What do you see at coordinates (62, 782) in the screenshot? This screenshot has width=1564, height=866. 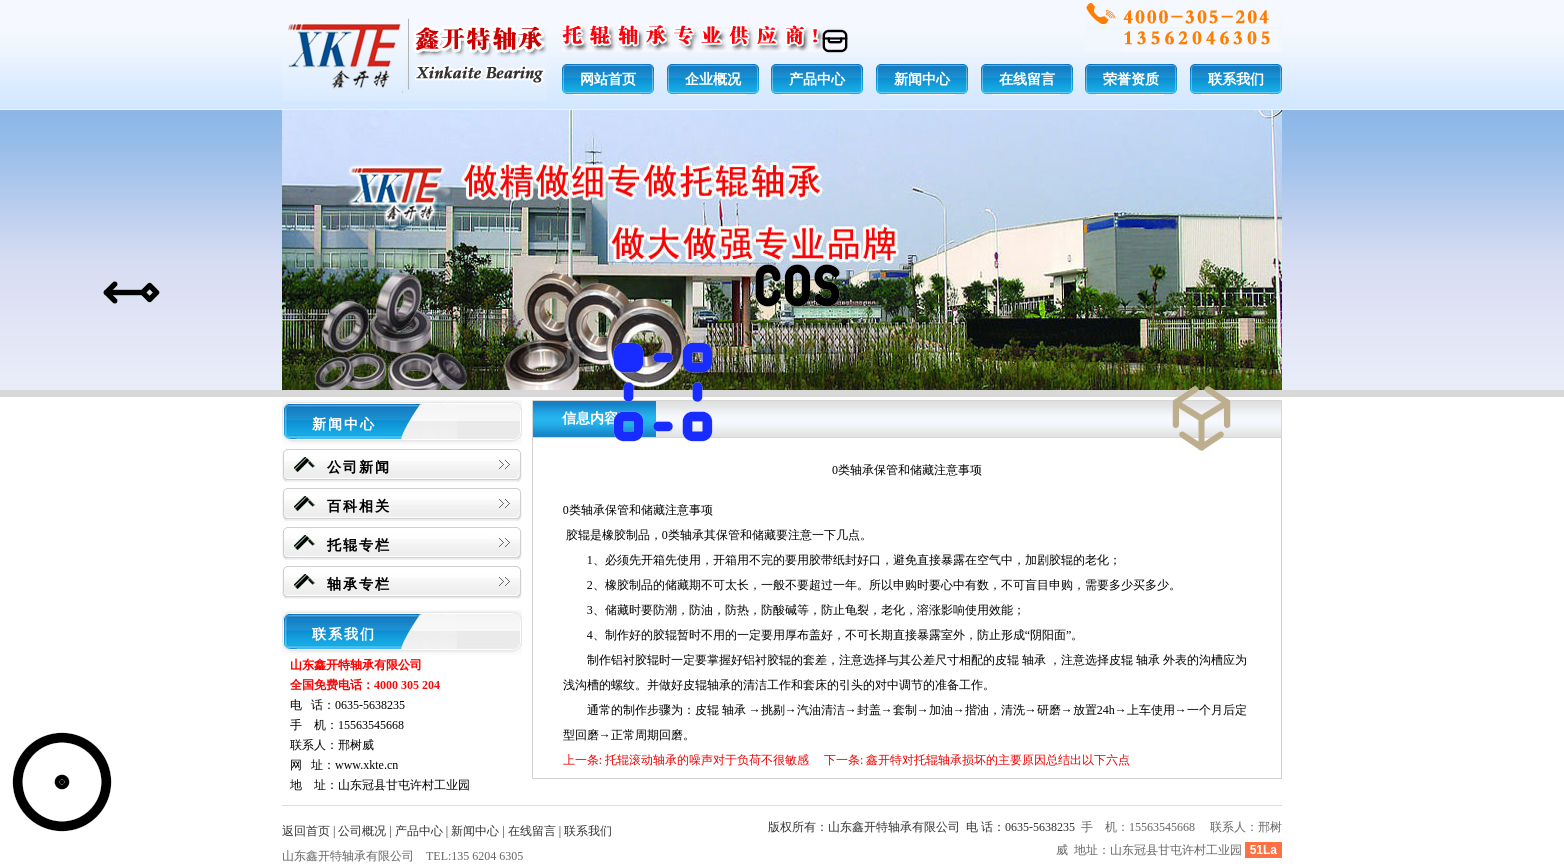 I see `enable focus or concentration mode` at bounding box center [62, 782].